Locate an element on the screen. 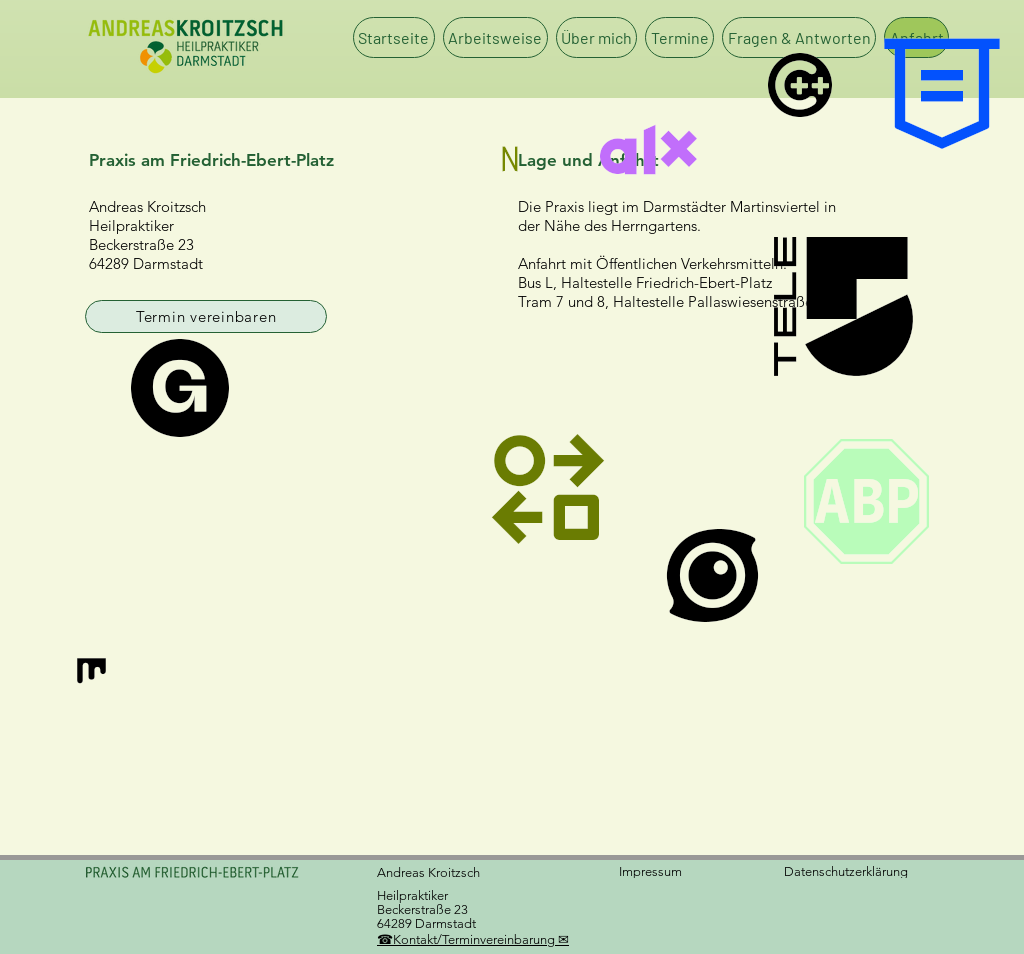 The width and height of the screenshot is (1024, 954). view honors or awards badge is located at coordinates (942, 91).